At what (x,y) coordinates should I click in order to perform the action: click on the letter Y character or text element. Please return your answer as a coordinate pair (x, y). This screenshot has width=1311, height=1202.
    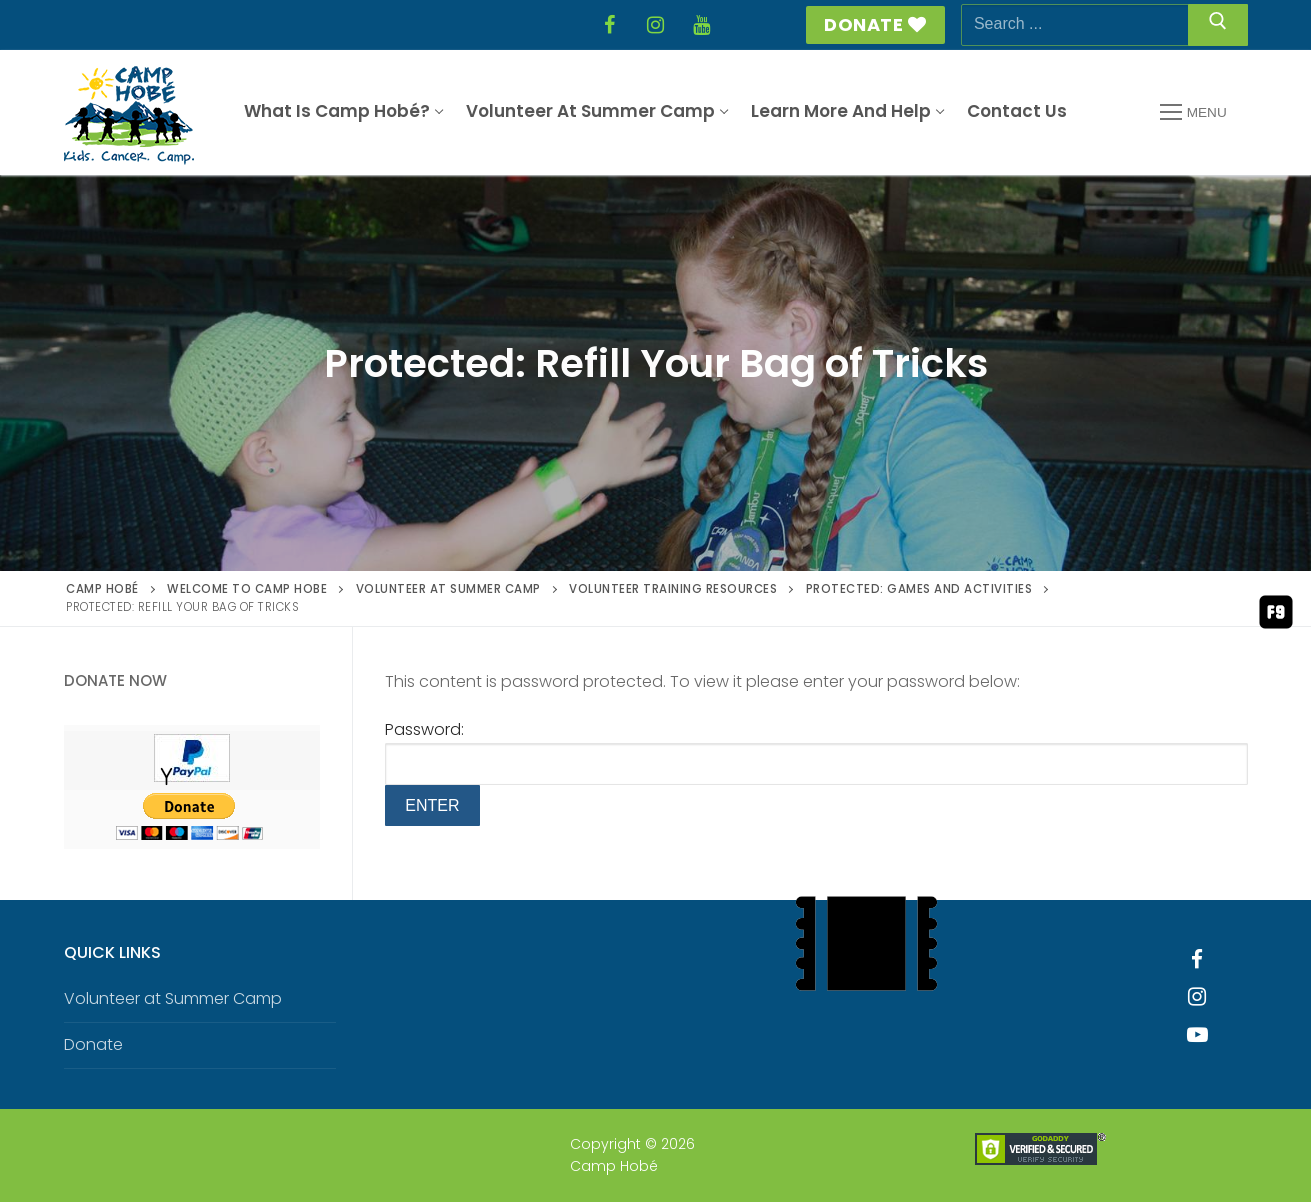
    Looking at the image, I should click on (166, 776).